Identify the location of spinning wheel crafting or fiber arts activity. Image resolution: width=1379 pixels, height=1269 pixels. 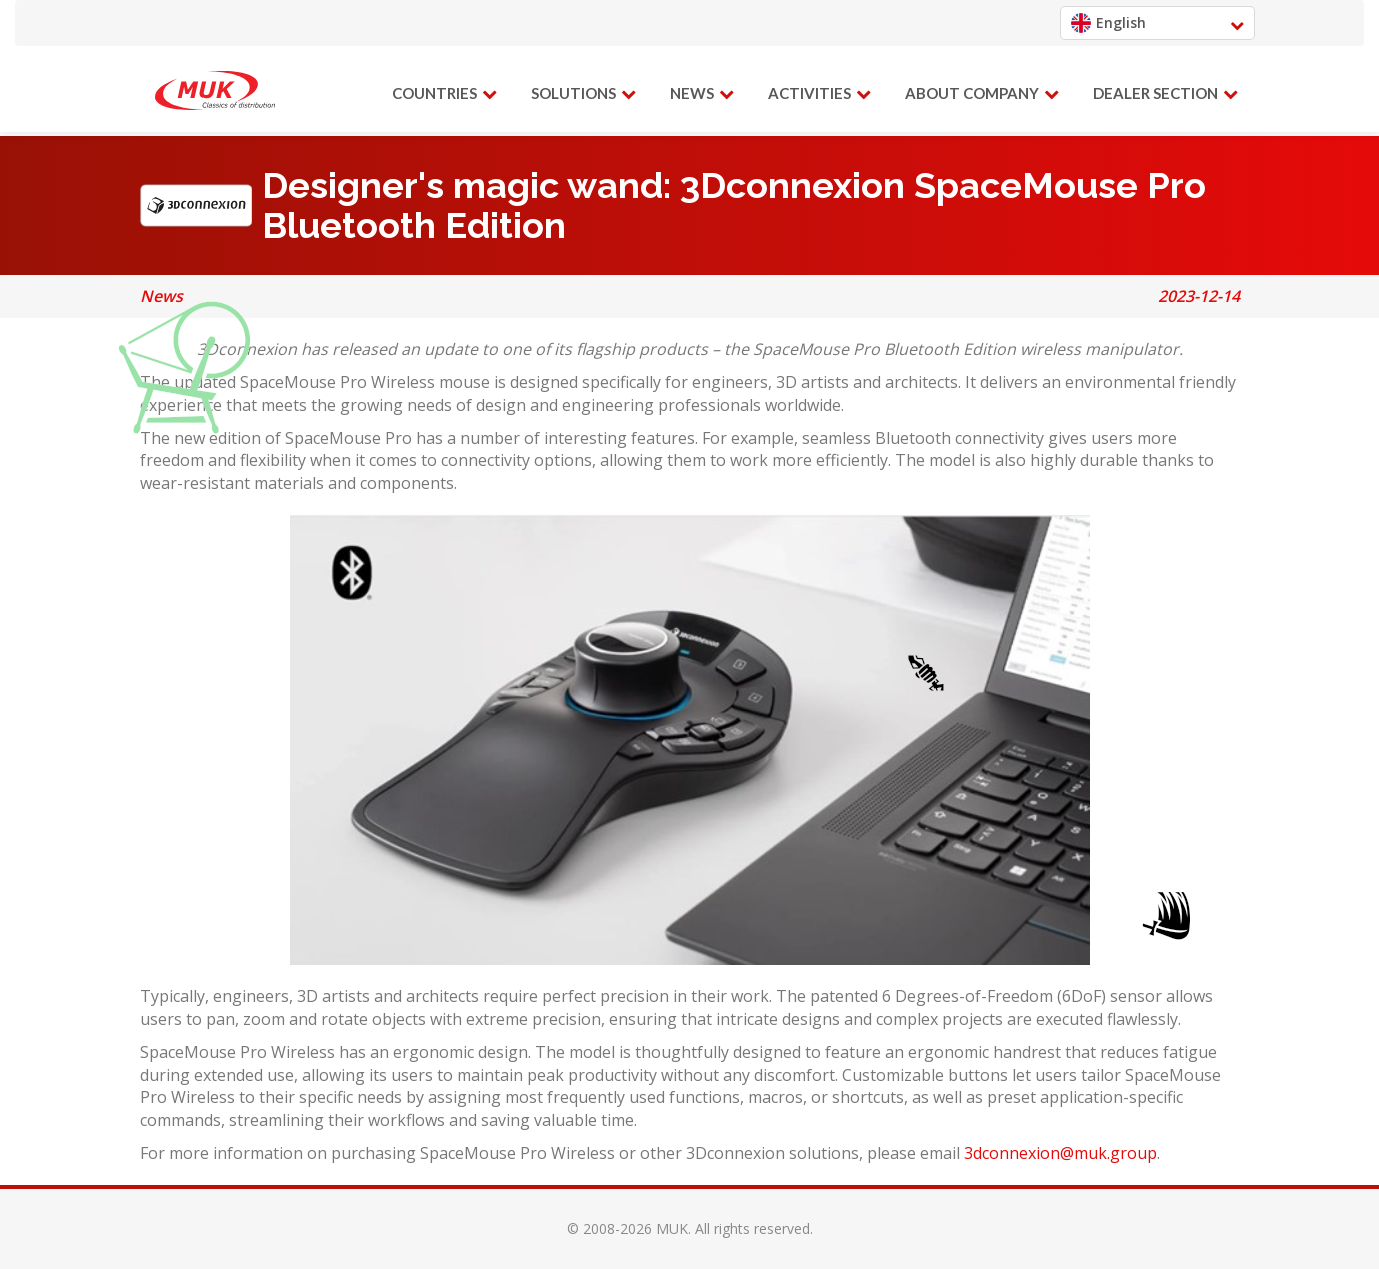
(183, 368).